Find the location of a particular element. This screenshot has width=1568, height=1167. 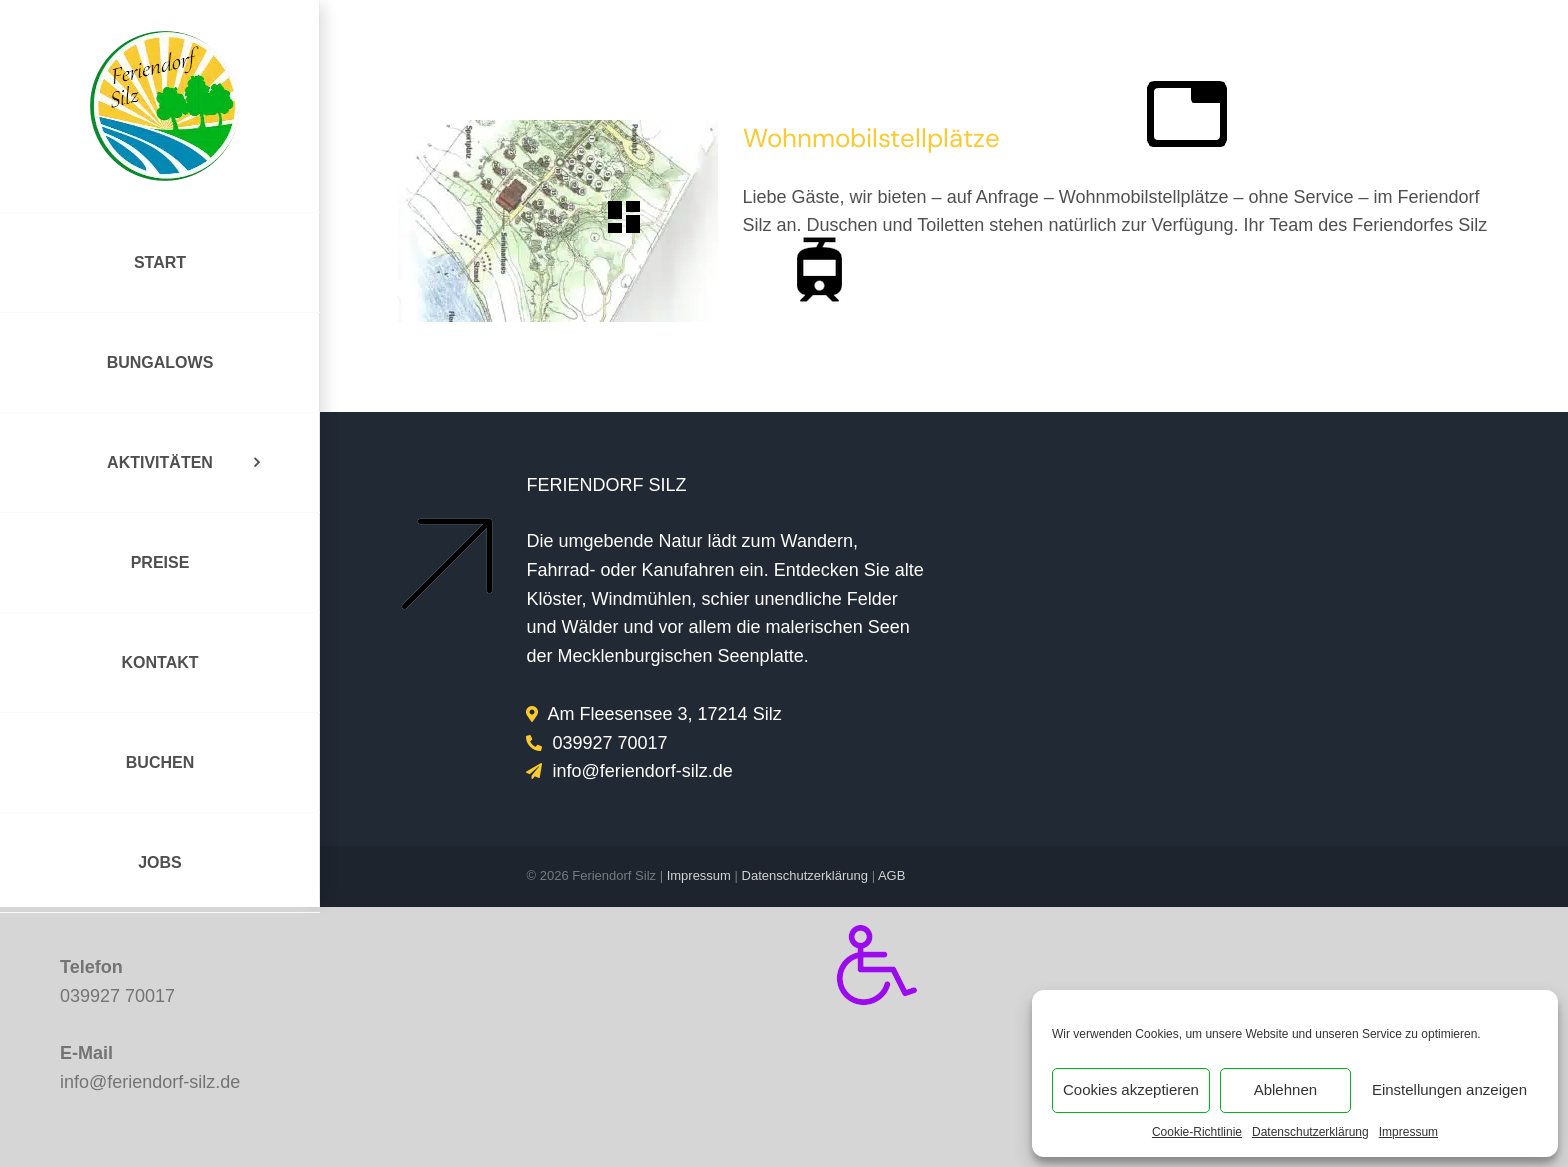

indicates wheelchair accessible facilities is located at coordinates (869, 966).